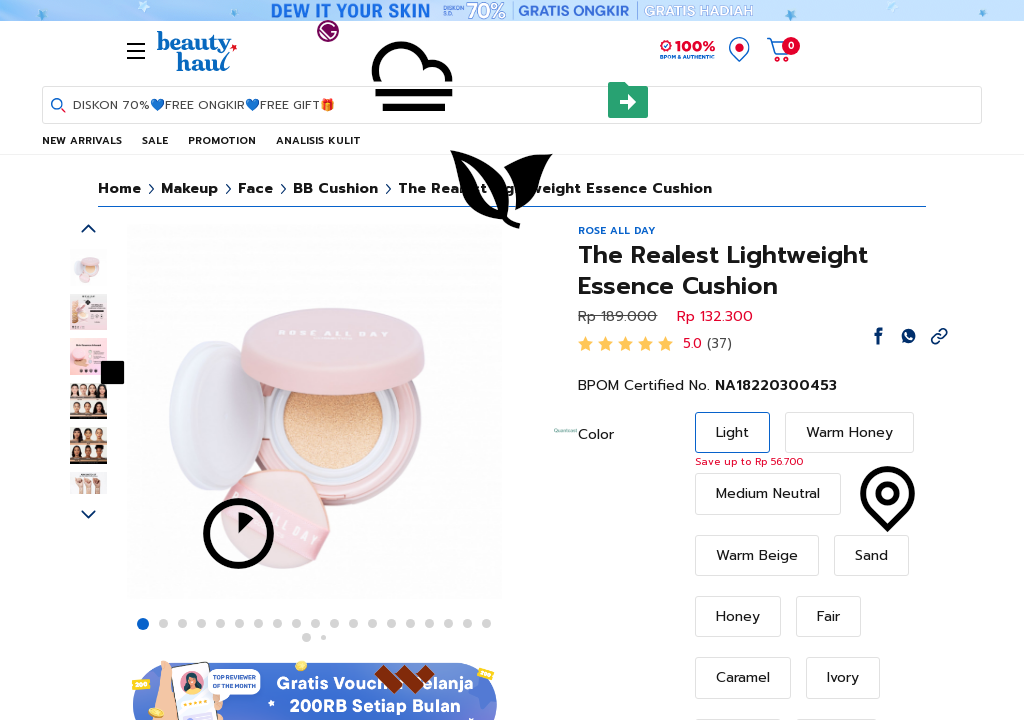 Image resolution: width=1024 pixels, height=720 pixels. Describe the element at coordinates (628, 100) in the screenshot. I see `move files to another folder` at that location.